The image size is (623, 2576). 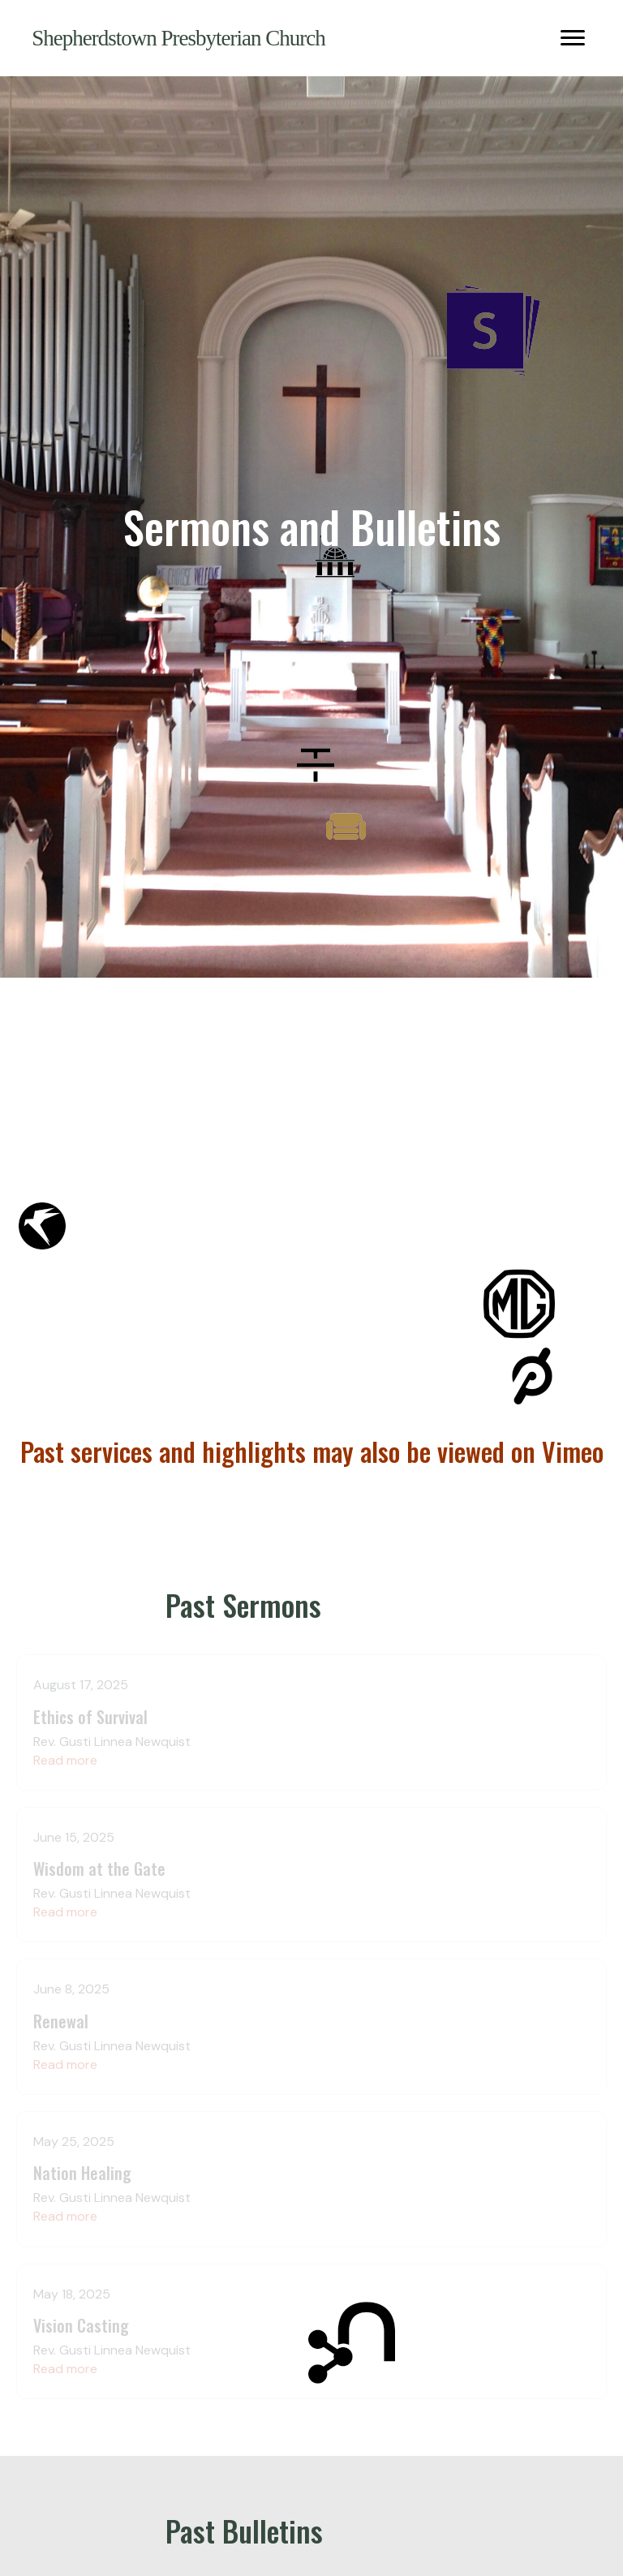 I want to click on apply strikethrough formatting to selected text, so click(x=316, y=765).